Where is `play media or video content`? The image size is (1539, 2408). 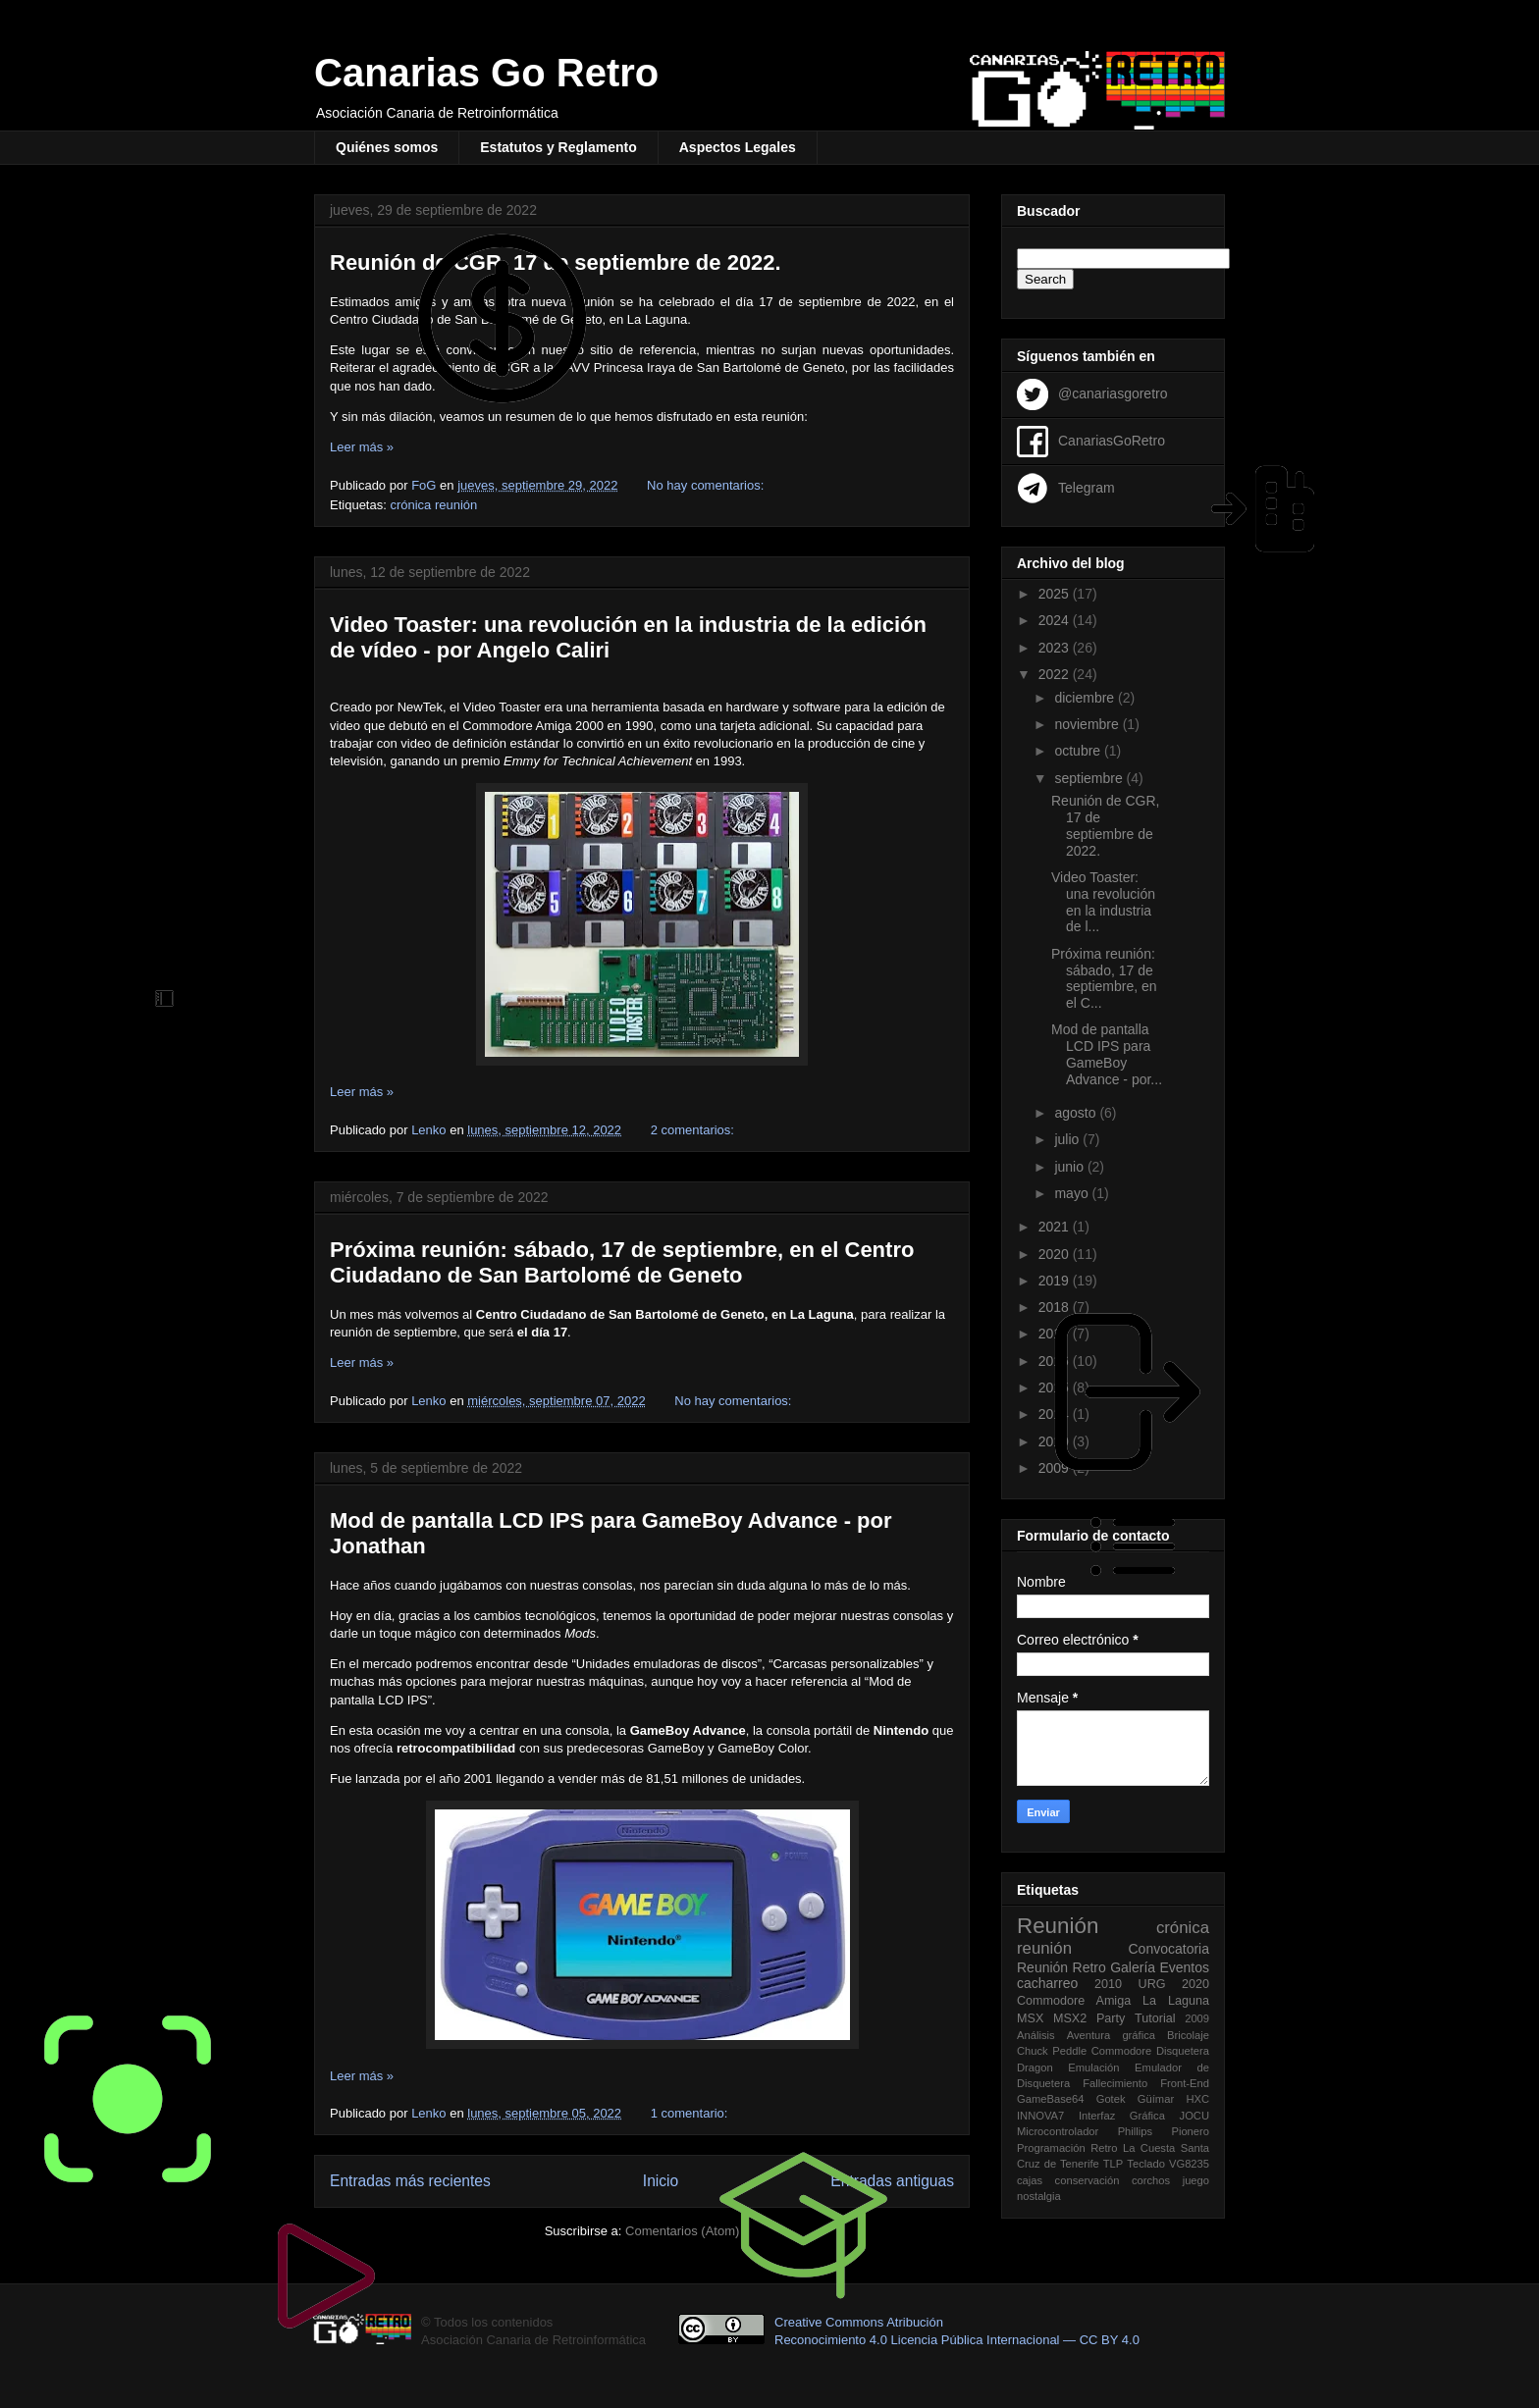 play media or video content is located at coordinates (325, 2276).